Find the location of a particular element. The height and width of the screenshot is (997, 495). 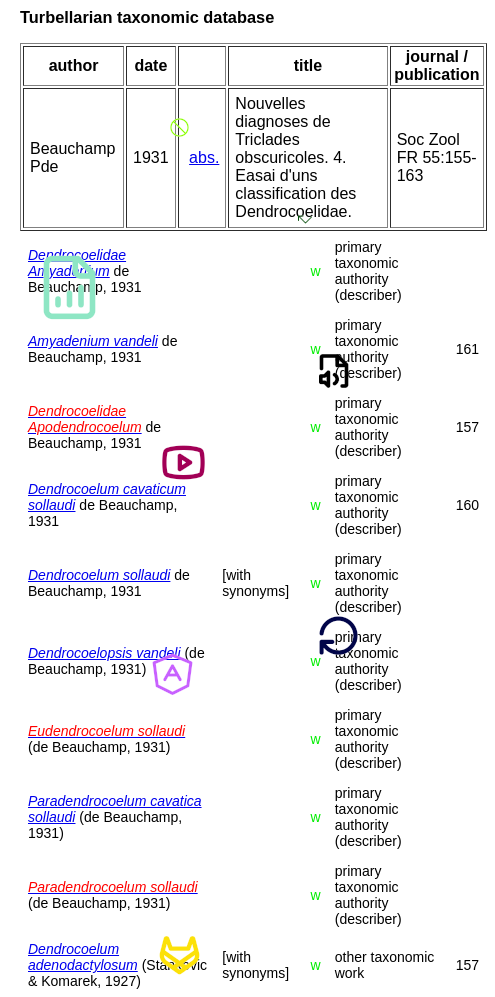

open GitLab repository is located at coordinates (179, 954).